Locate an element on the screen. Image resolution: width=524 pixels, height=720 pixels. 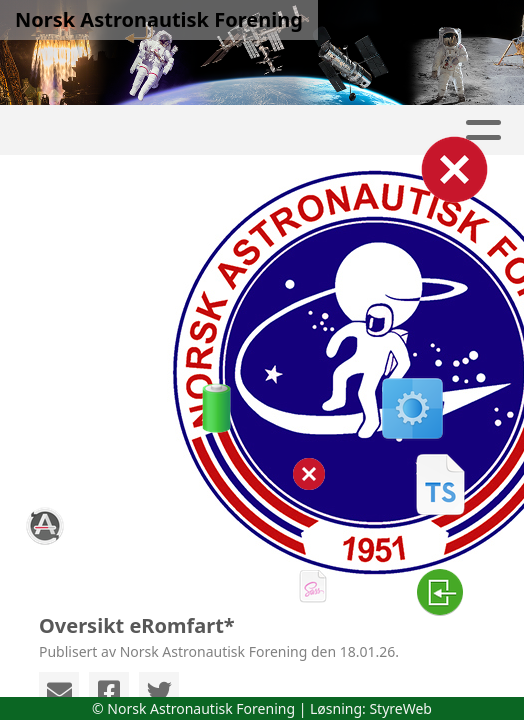
close the current window or dialog is located at coordinates (309, 474).